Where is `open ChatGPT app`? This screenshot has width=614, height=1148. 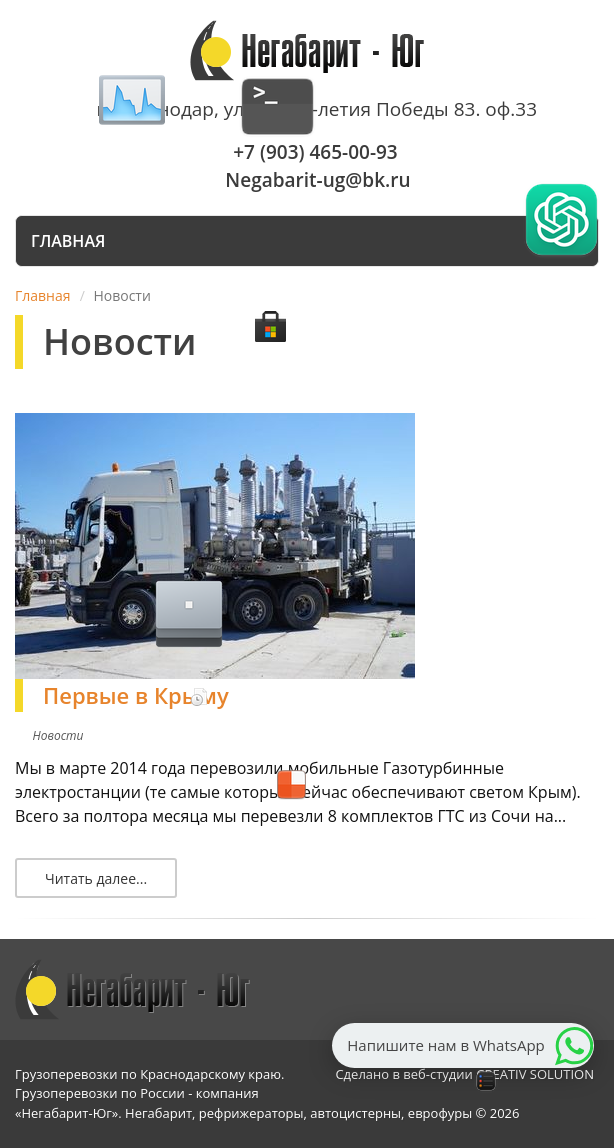
open ChatGPT app is located at coordinates (561, 219).